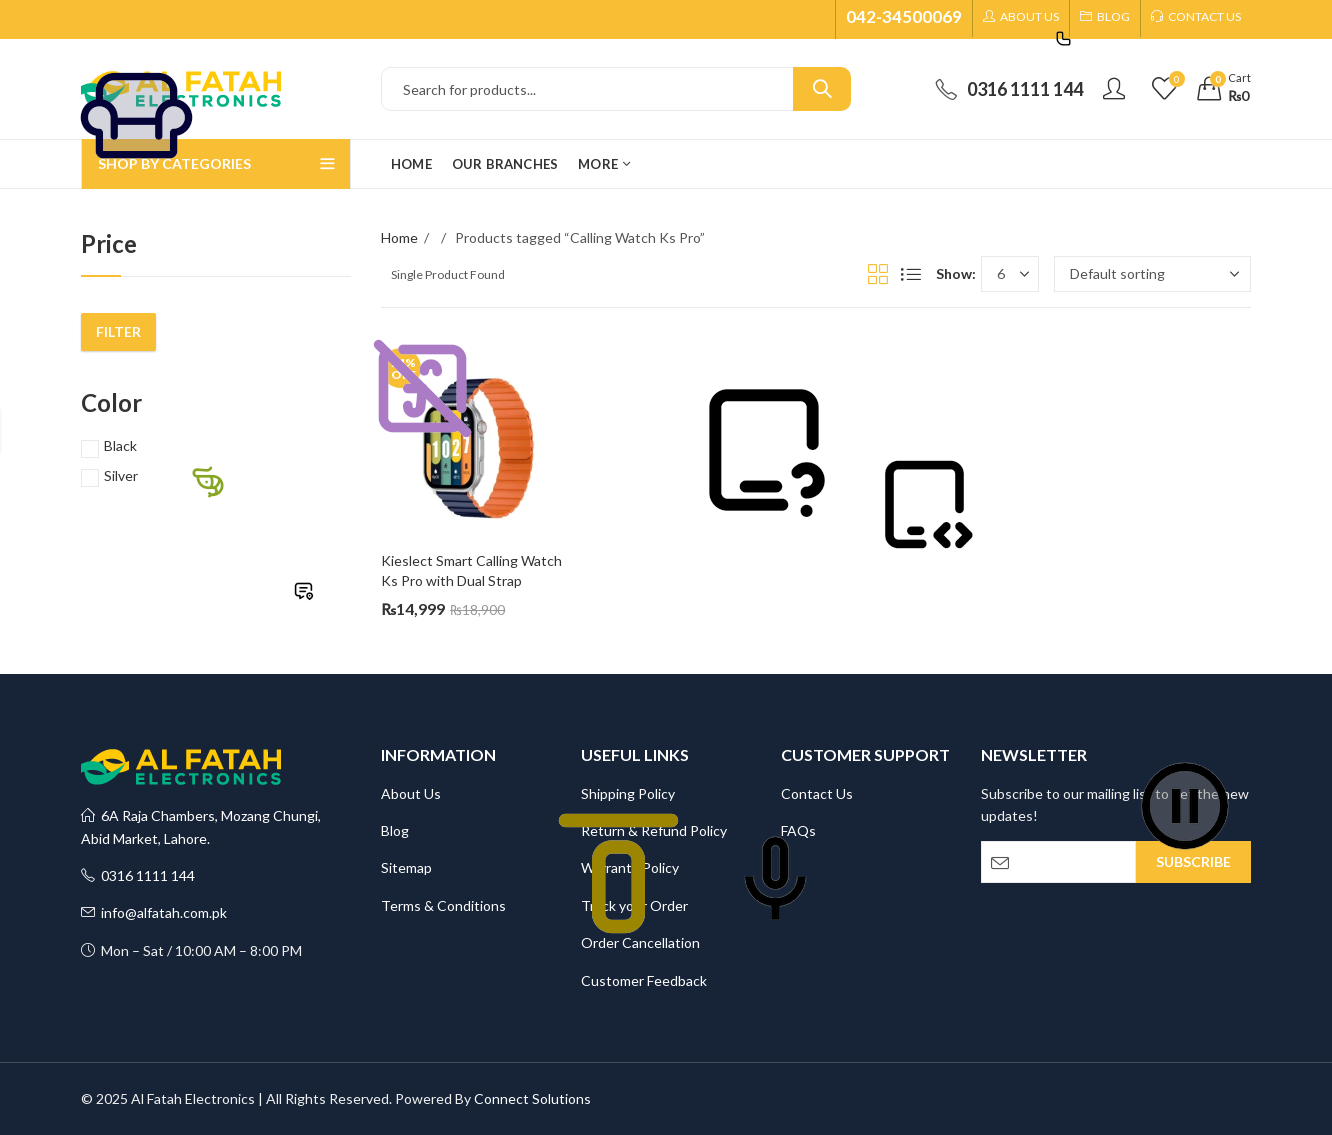 This screenshot has width=1332, height=1135. Describe the element at coordinates (1063, 38) in the screenshot. I see `join or merge elements with rounded corners` at that location.